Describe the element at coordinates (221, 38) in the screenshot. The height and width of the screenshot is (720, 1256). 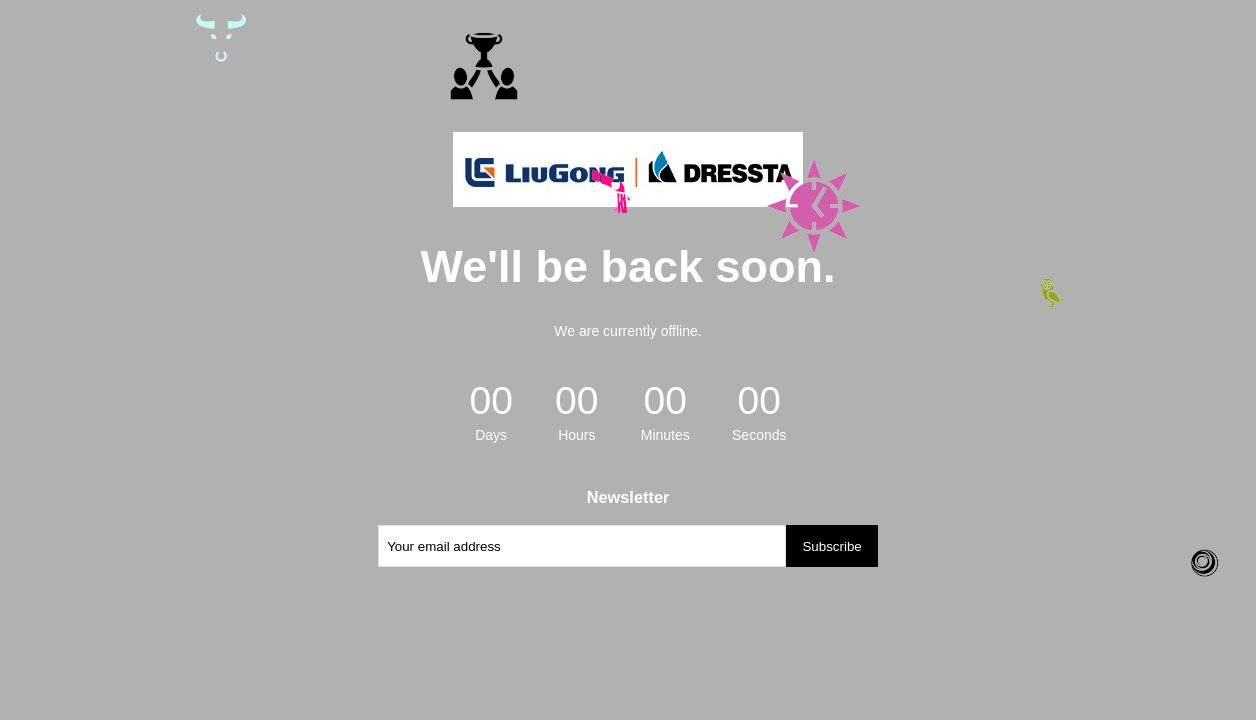
I see `represents a bull or taurus zodiac sign` at that location.